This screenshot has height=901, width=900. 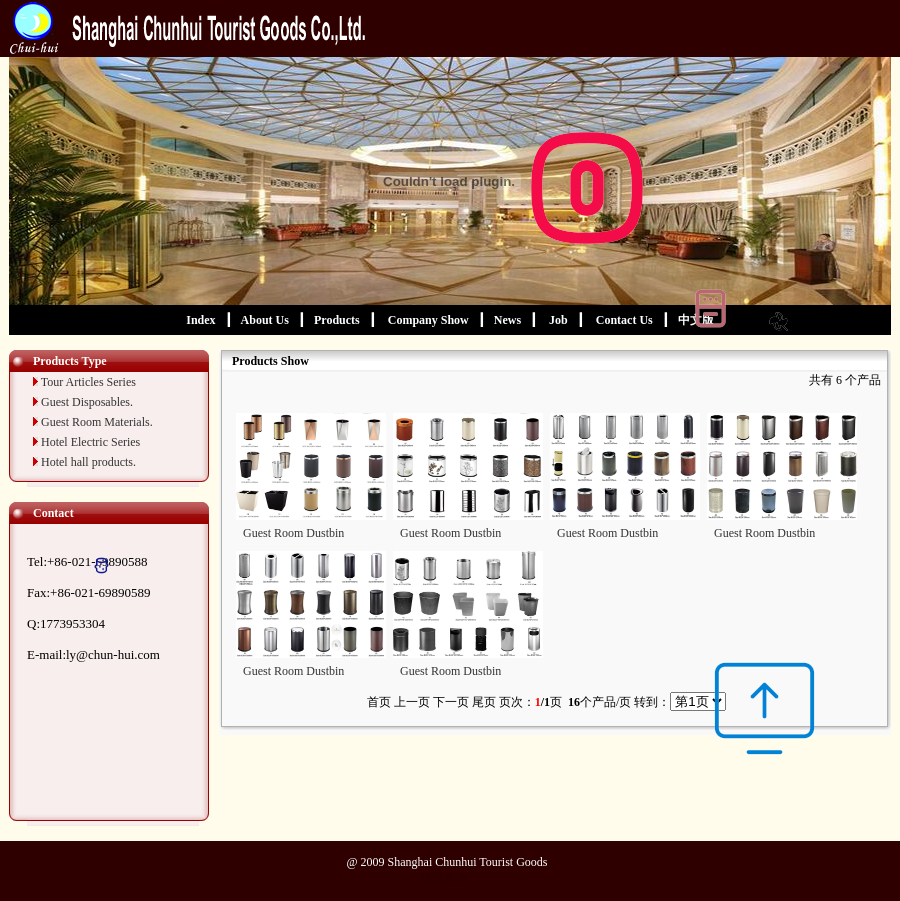 What do you see at coordinates (101, 565) in the screenshot?
I see `view wood or lumber materials` at bounding box center [101, 565].